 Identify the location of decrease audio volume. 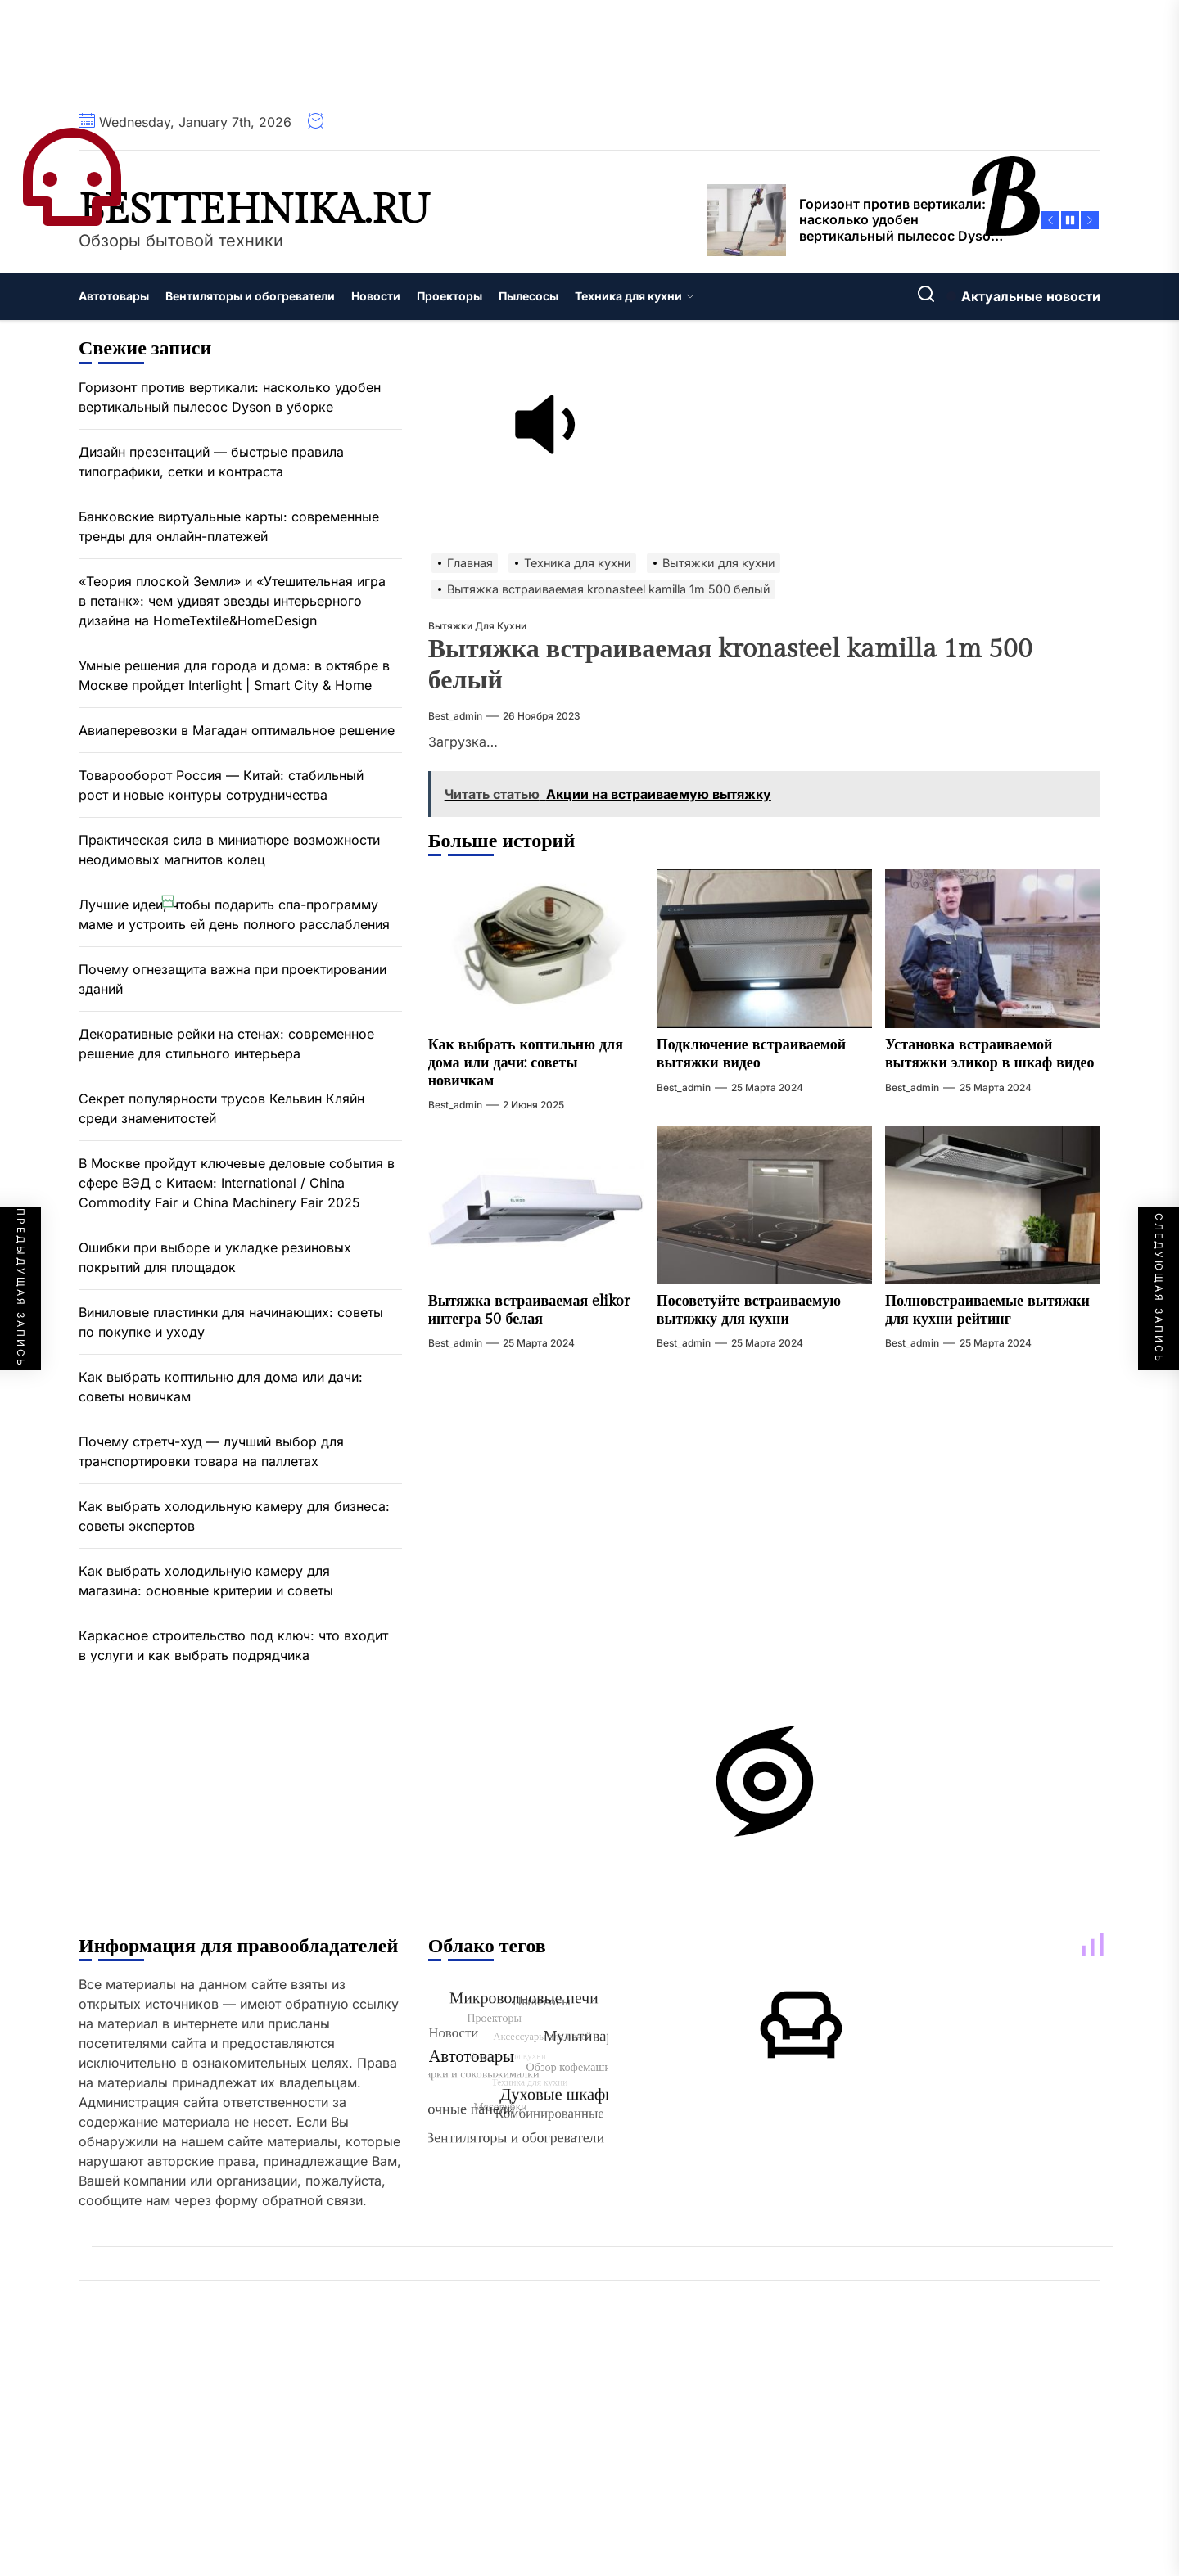
(543, 424).